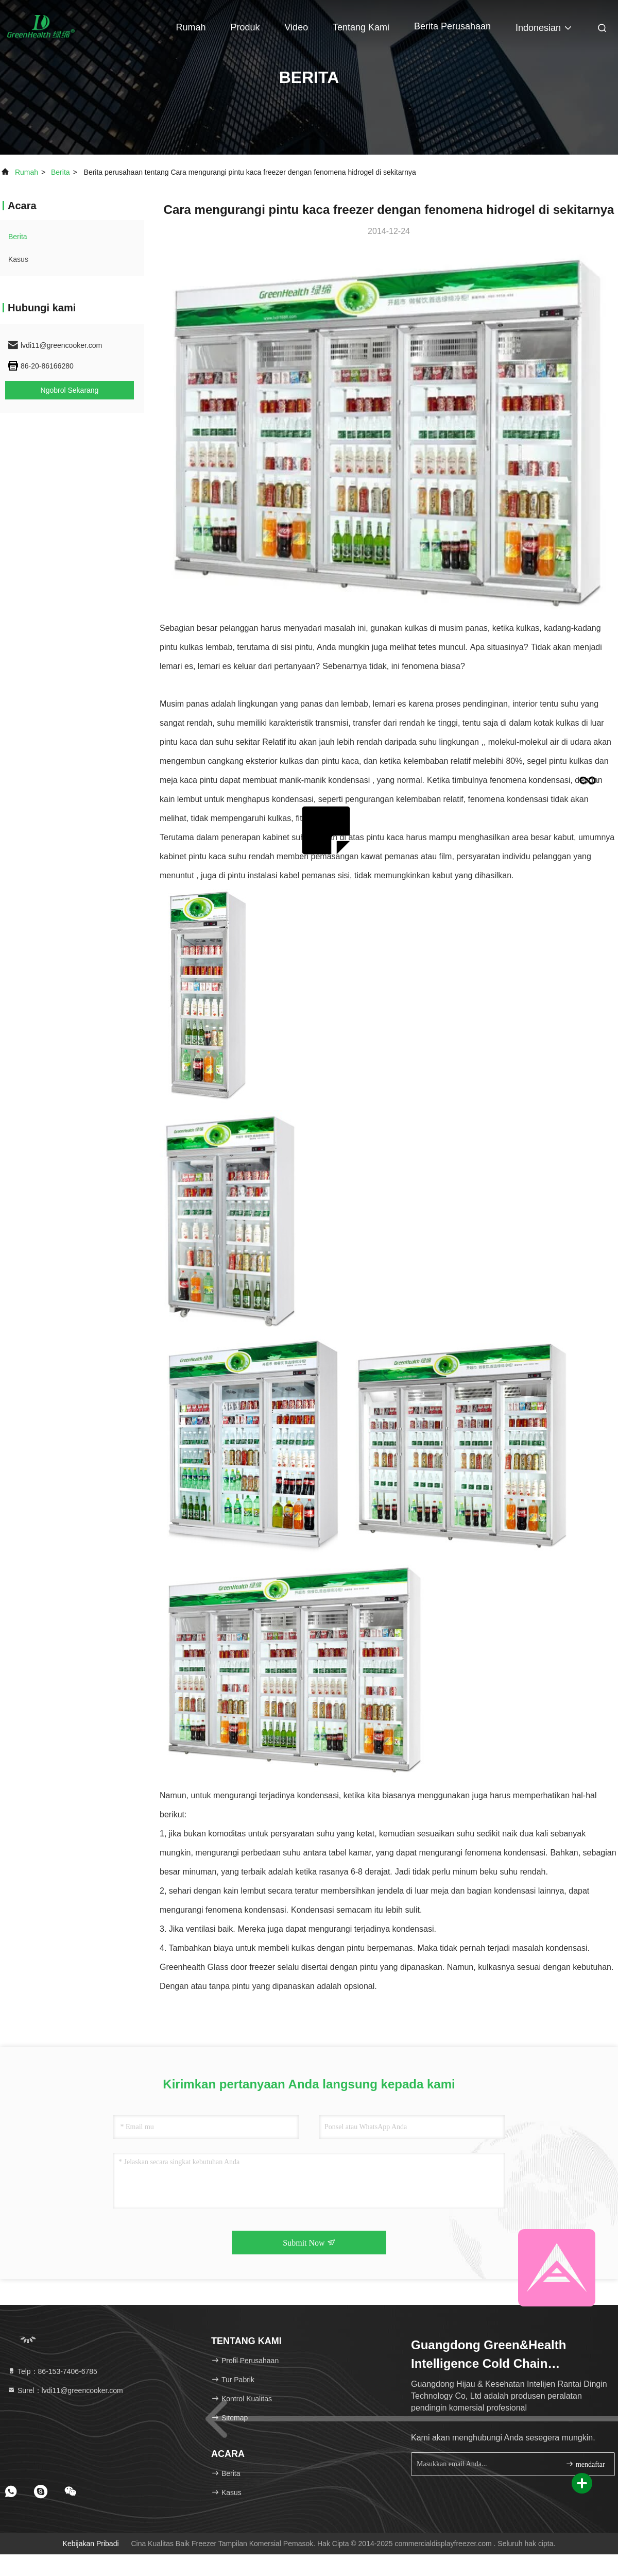  Describe the element at coordinates (557, 2268) in the screenshot. I see `ark ecosystem logo` at that location.